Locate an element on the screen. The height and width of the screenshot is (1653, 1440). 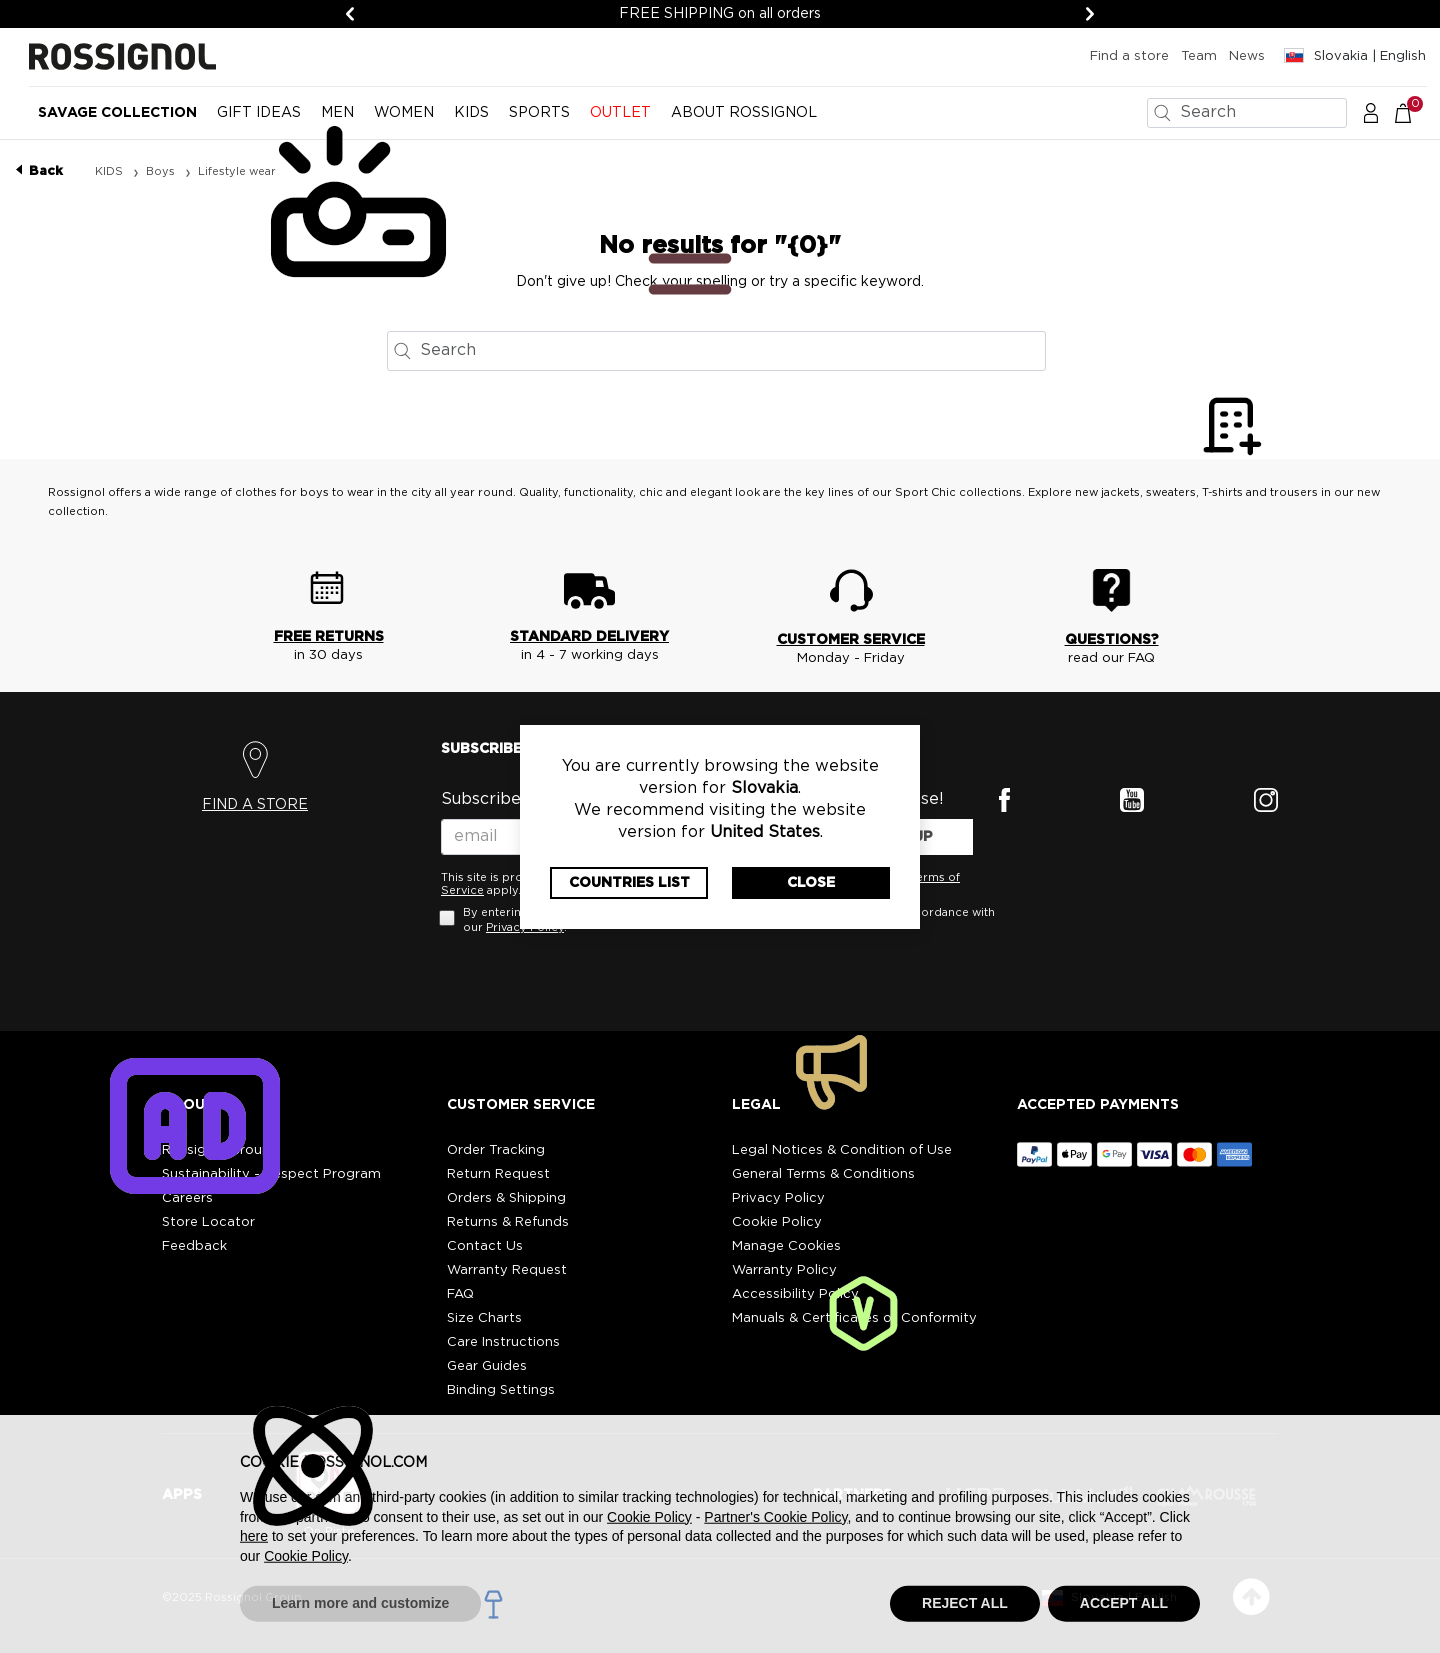
indicates sponsored or advertisement content is located at coordinates (195, 1126).